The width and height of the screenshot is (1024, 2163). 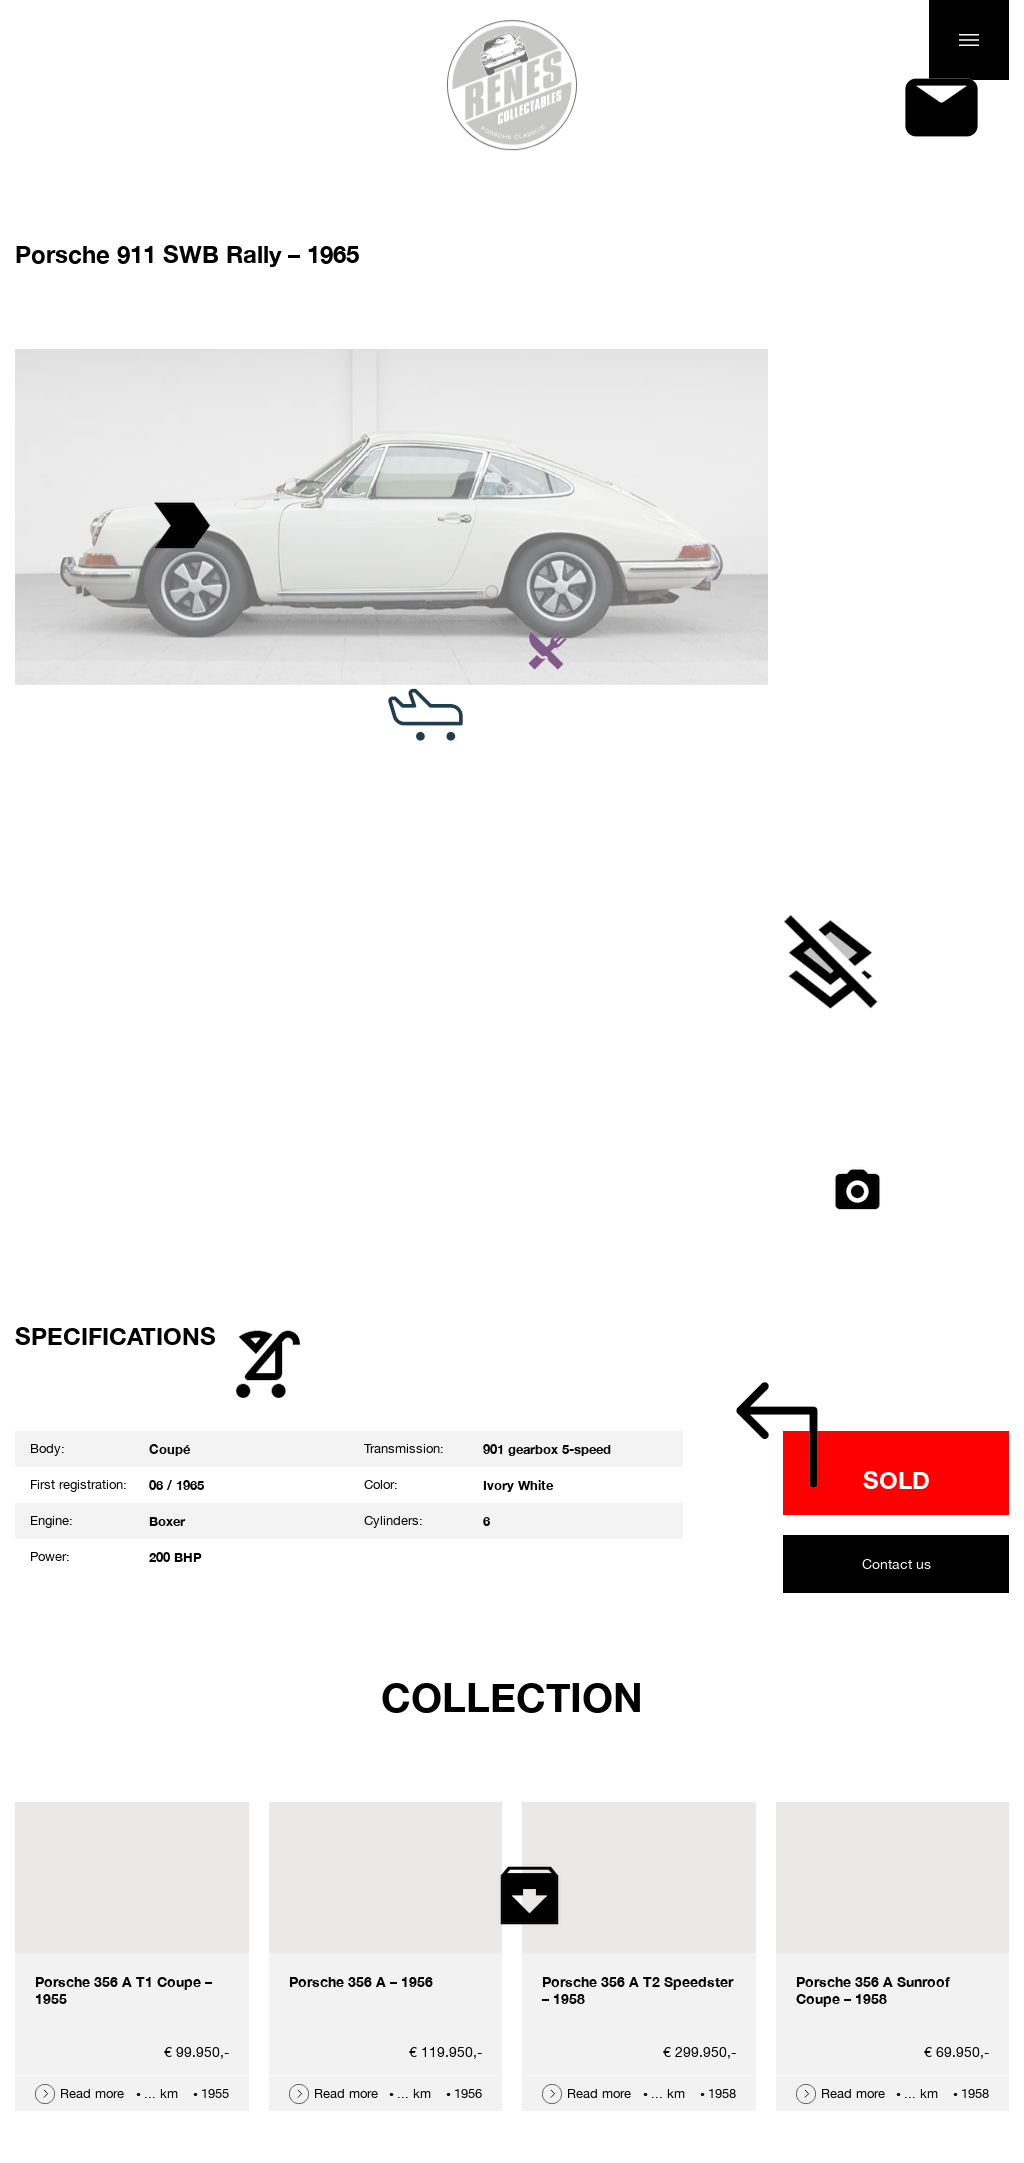 I want to click on indicates flight is taxiing on runway, so click(x=425, y=713).